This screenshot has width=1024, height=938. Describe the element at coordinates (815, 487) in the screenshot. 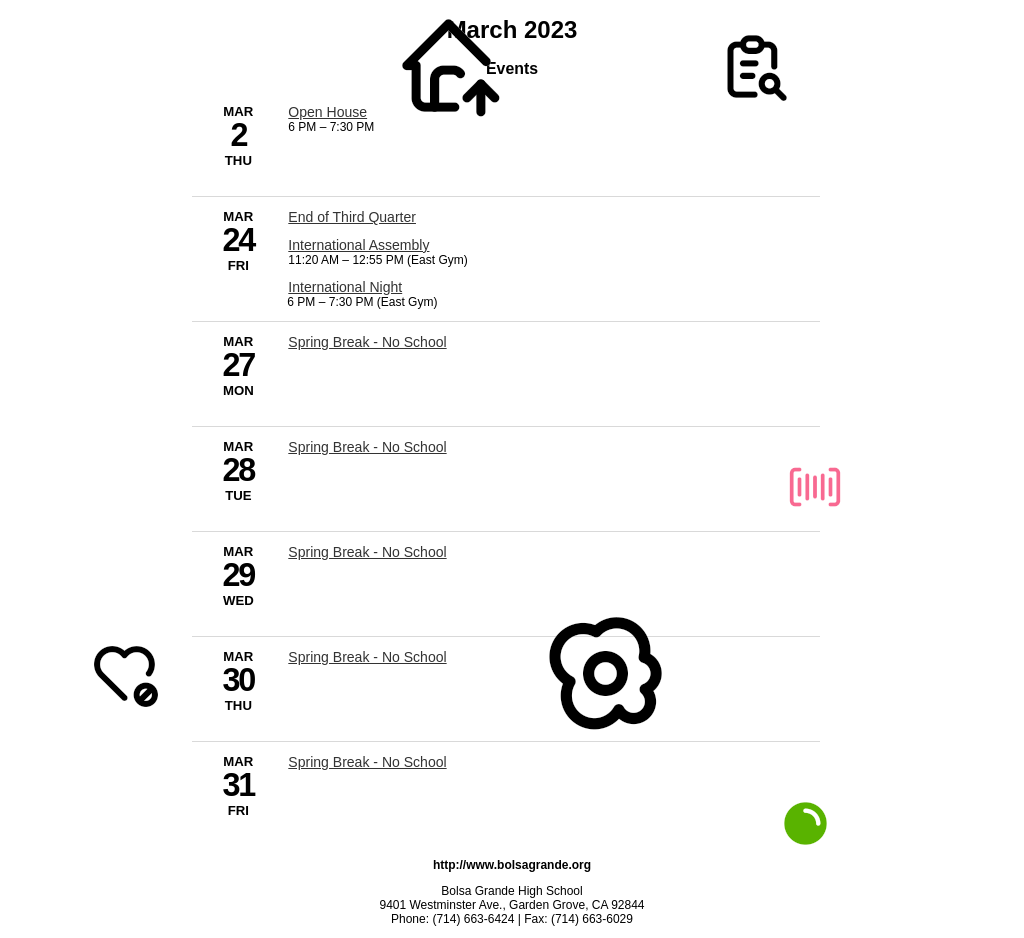

I see `scan a barcode` at that location.